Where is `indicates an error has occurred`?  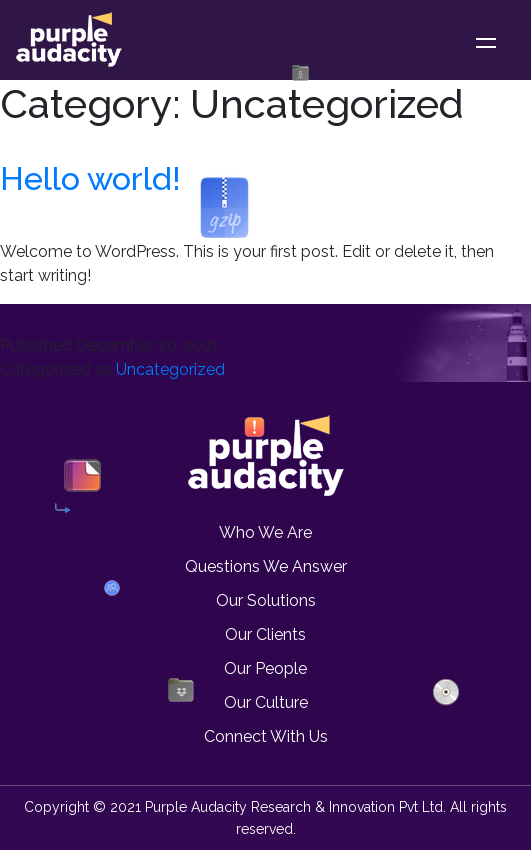
indicates an error has occurred is located at coordinates (254, 427).